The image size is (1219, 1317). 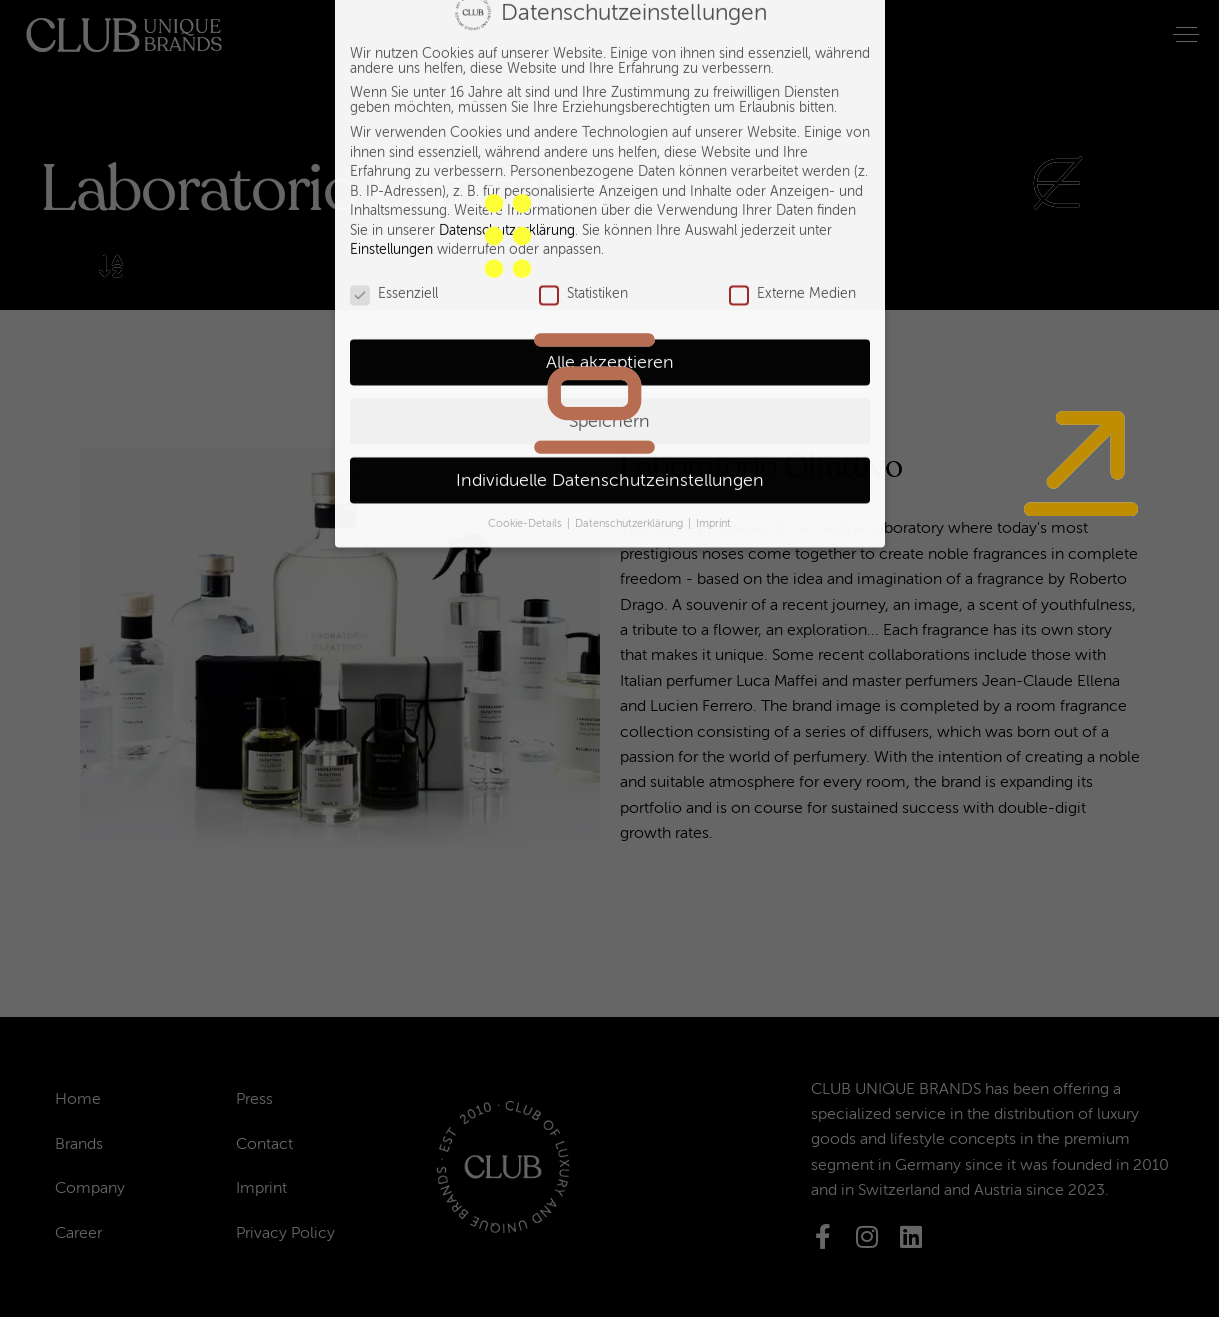 I want to click on drag to reorder items, so click(x=508, y=236).